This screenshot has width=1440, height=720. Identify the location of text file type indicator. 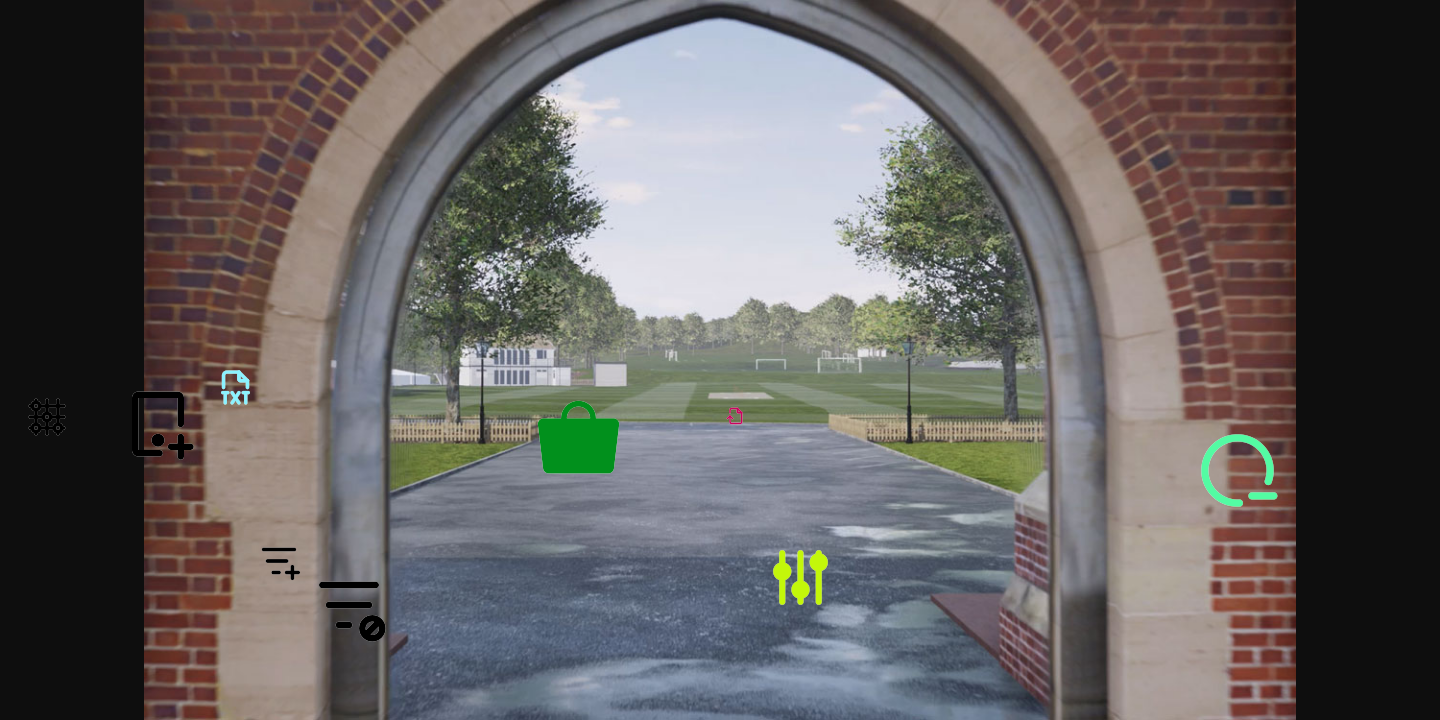
(235, 387).